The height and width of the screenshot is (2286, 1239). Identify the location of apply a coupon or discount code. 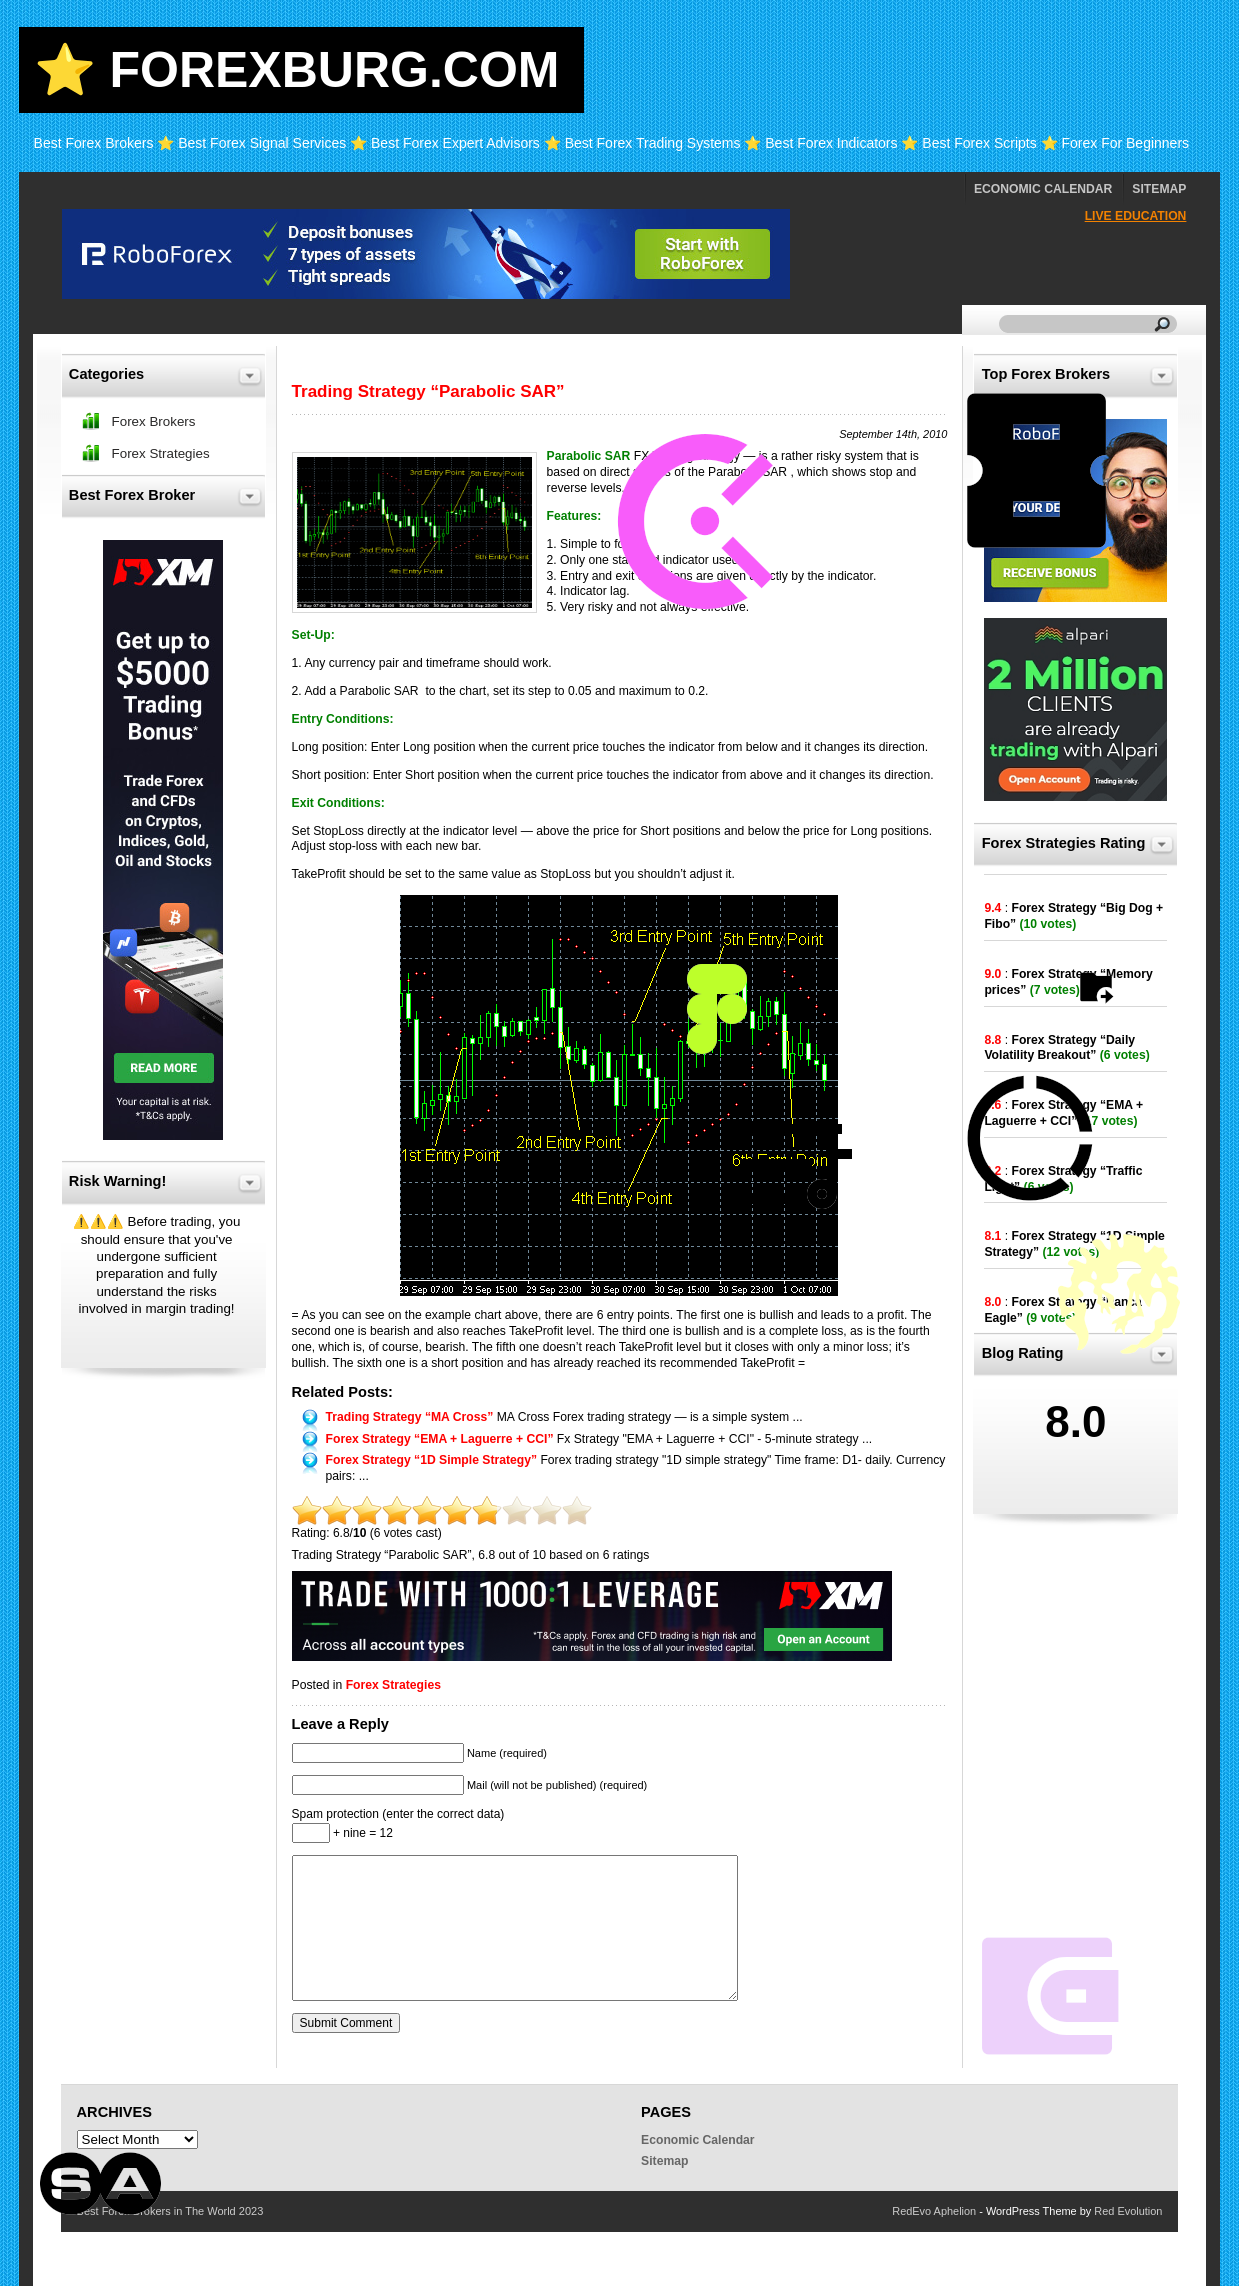
(1036, 470).